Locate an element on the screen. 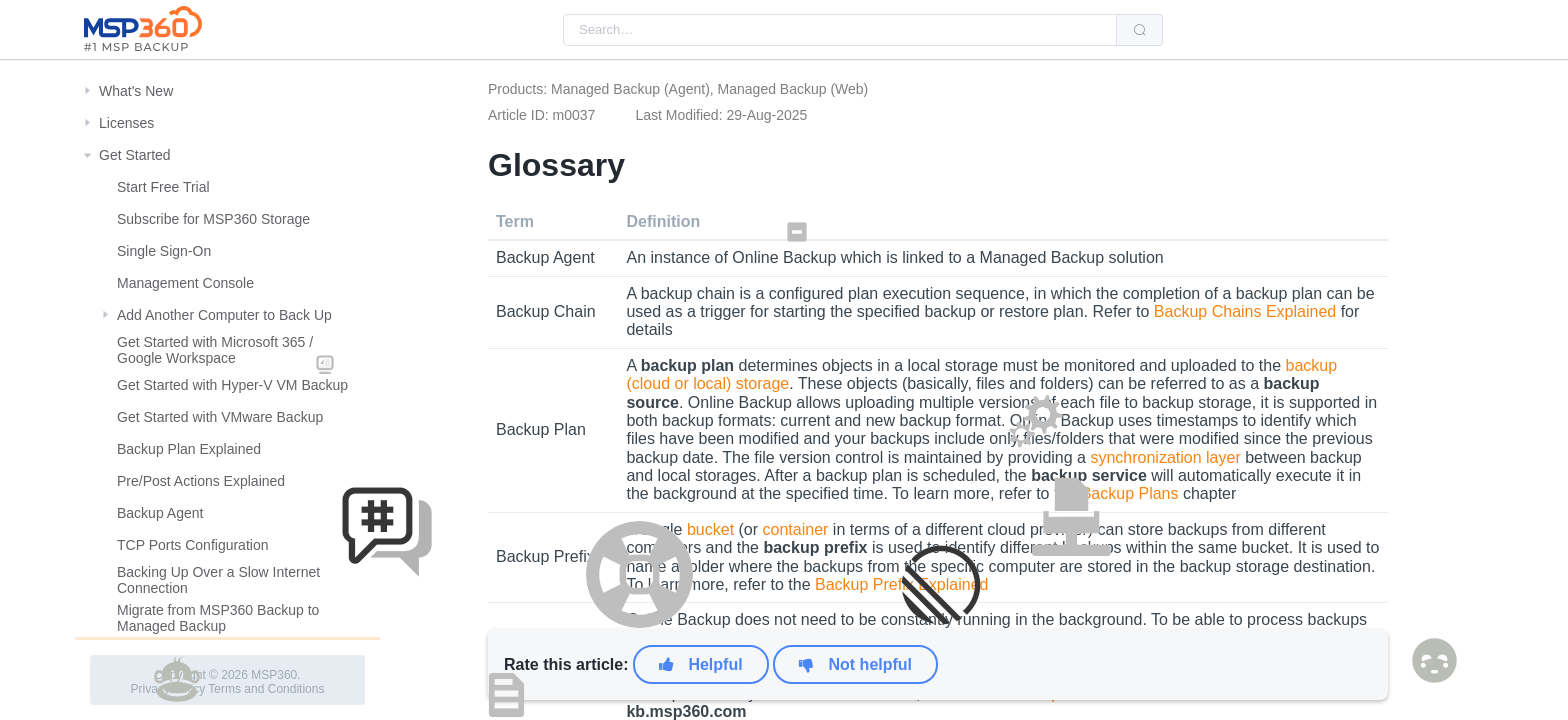 The image size is (1568, 720). select all items in a document or list is located at coordinates (506, 693).